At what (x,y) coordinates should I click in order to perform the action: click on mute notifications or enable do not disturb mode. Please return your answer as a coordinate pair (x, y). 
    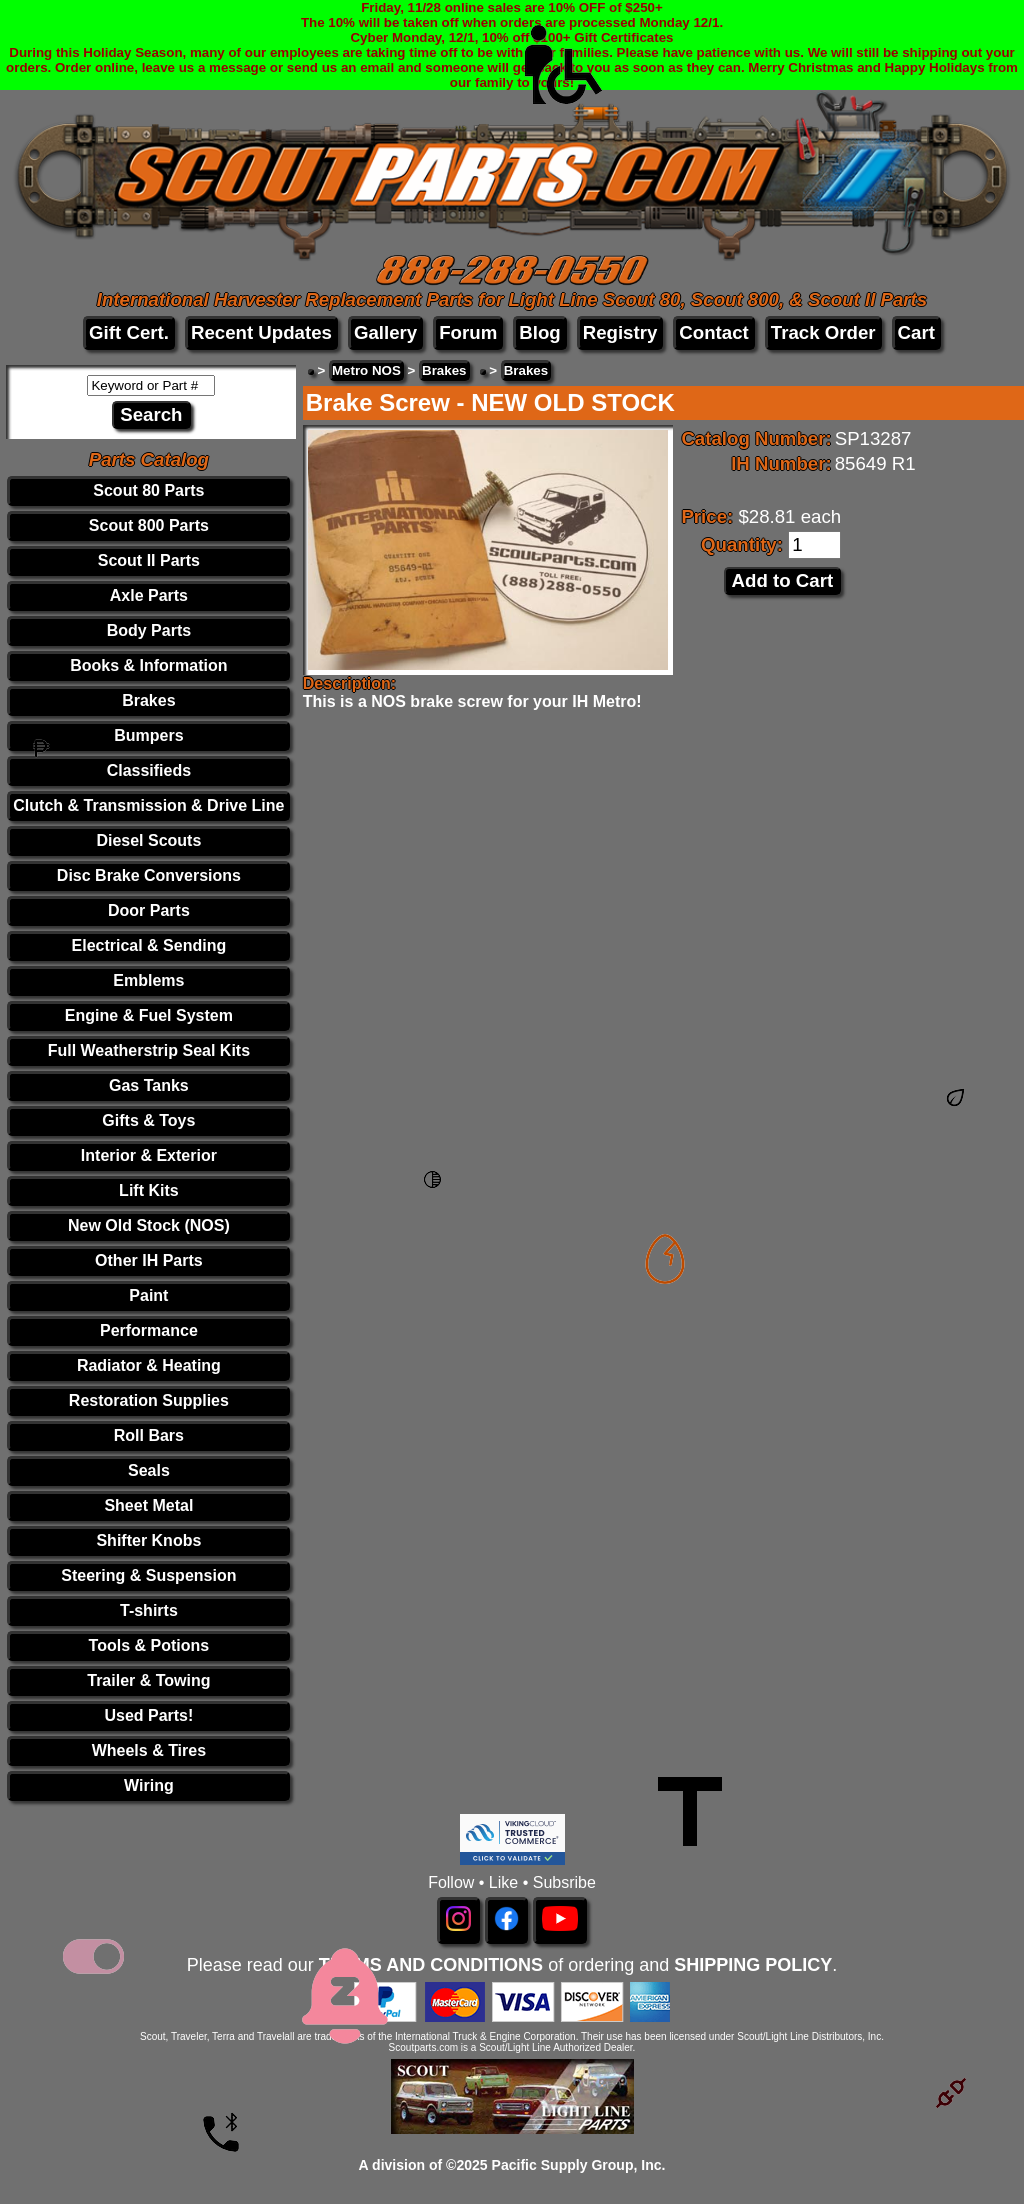
    Looking at the image, I should click on (345, 1996).